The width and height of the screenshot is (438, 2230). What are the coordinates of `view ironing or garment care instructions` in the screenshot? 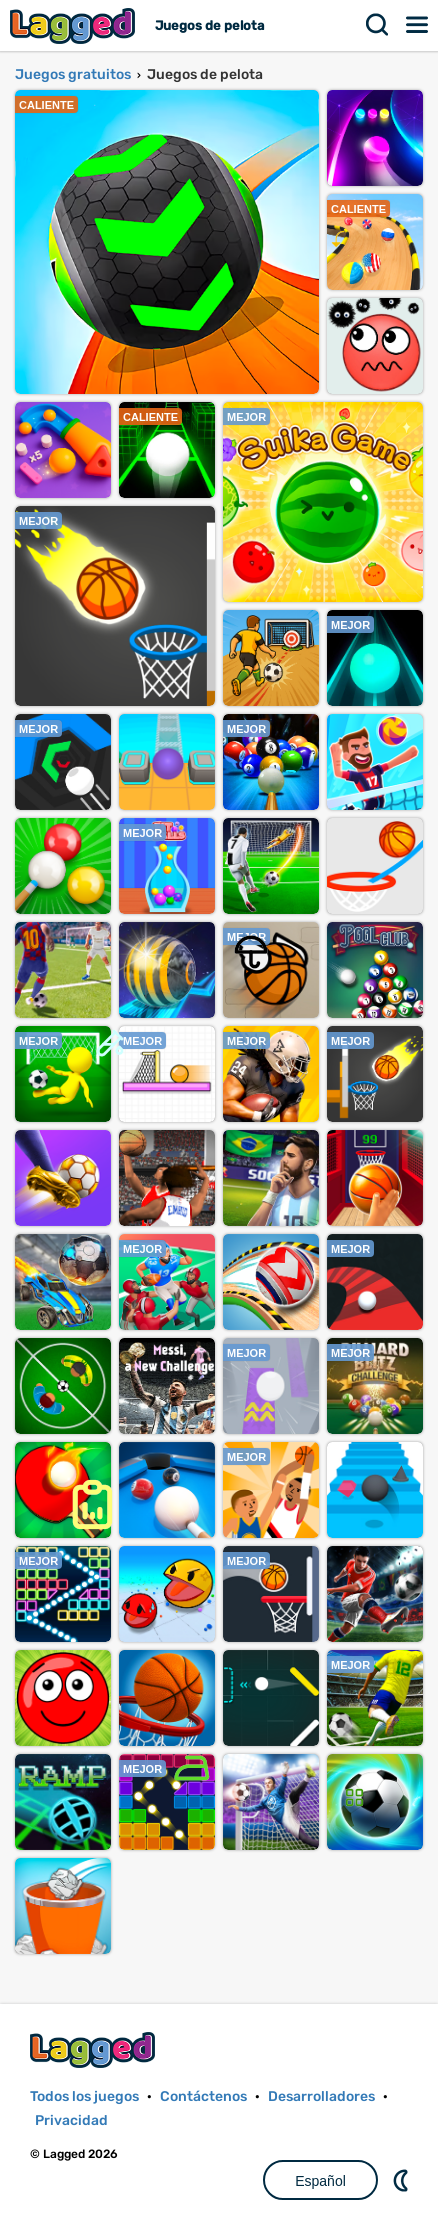 It's located at (192, 1768).